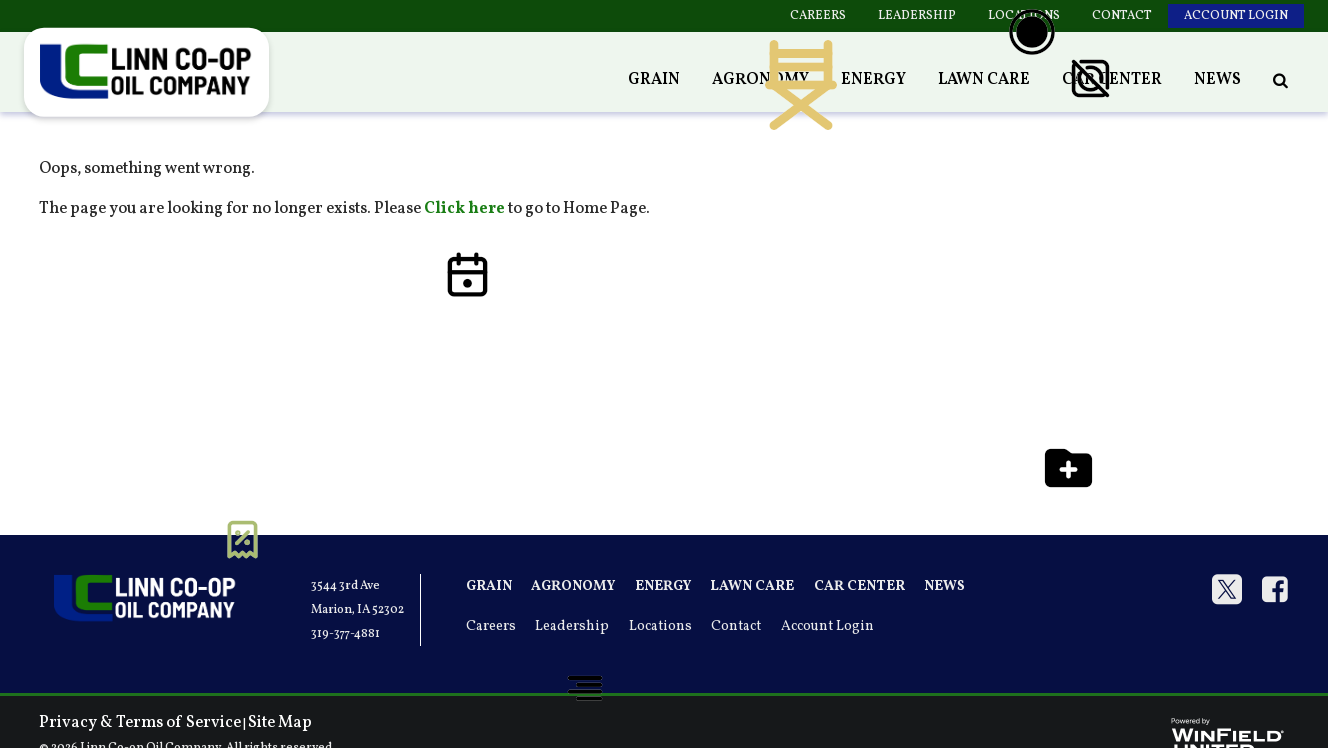  What do you see at coordinates (1090, 78) in the screenshot?
I see `tumble dry not allowed` at bounding box center [1090, 78].